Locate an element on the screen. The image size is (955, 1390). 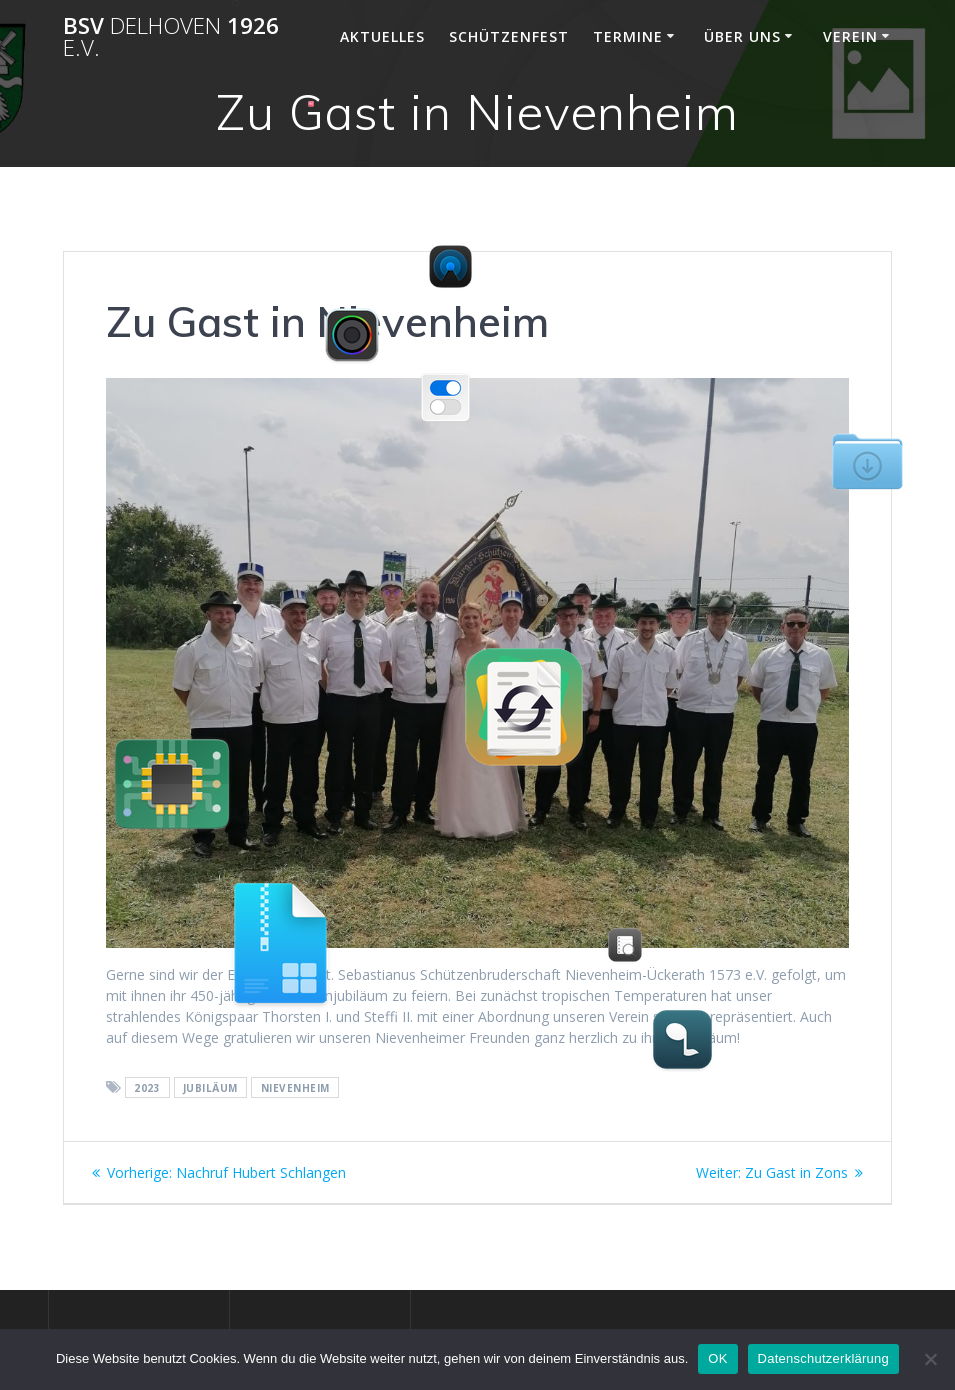
open system tweaks or settings customization is located at coordinates (445, 397).